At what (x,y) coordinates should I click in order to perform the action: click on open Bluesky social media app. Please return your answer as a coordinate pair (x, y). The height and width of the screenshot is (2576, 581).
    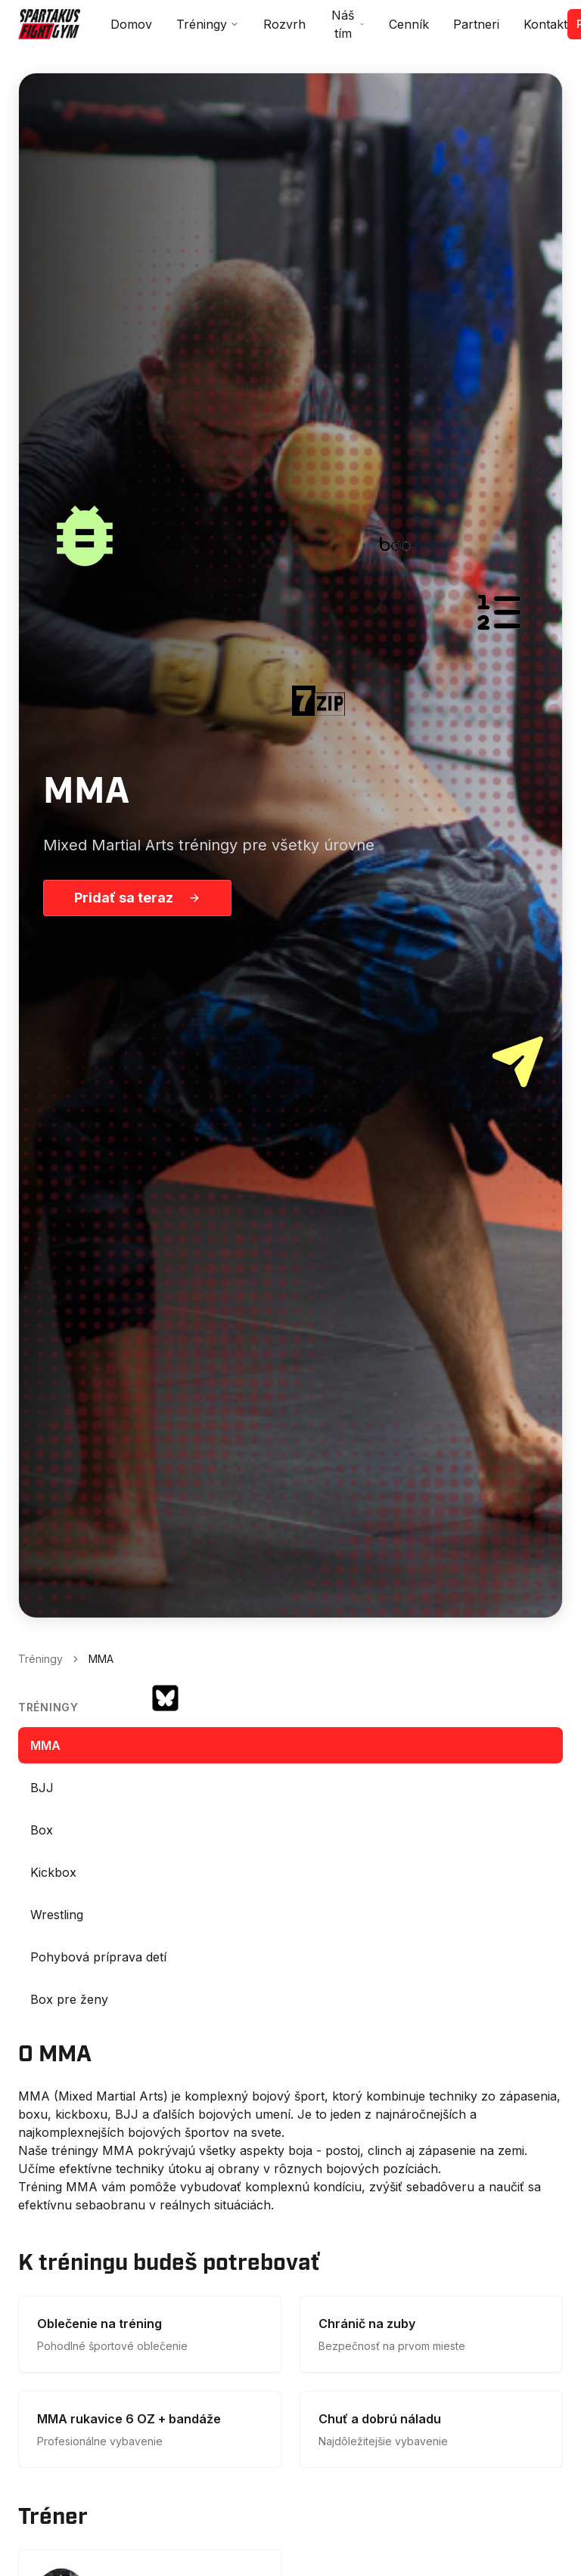
    Looking at the image, I should click on (165, 1698).